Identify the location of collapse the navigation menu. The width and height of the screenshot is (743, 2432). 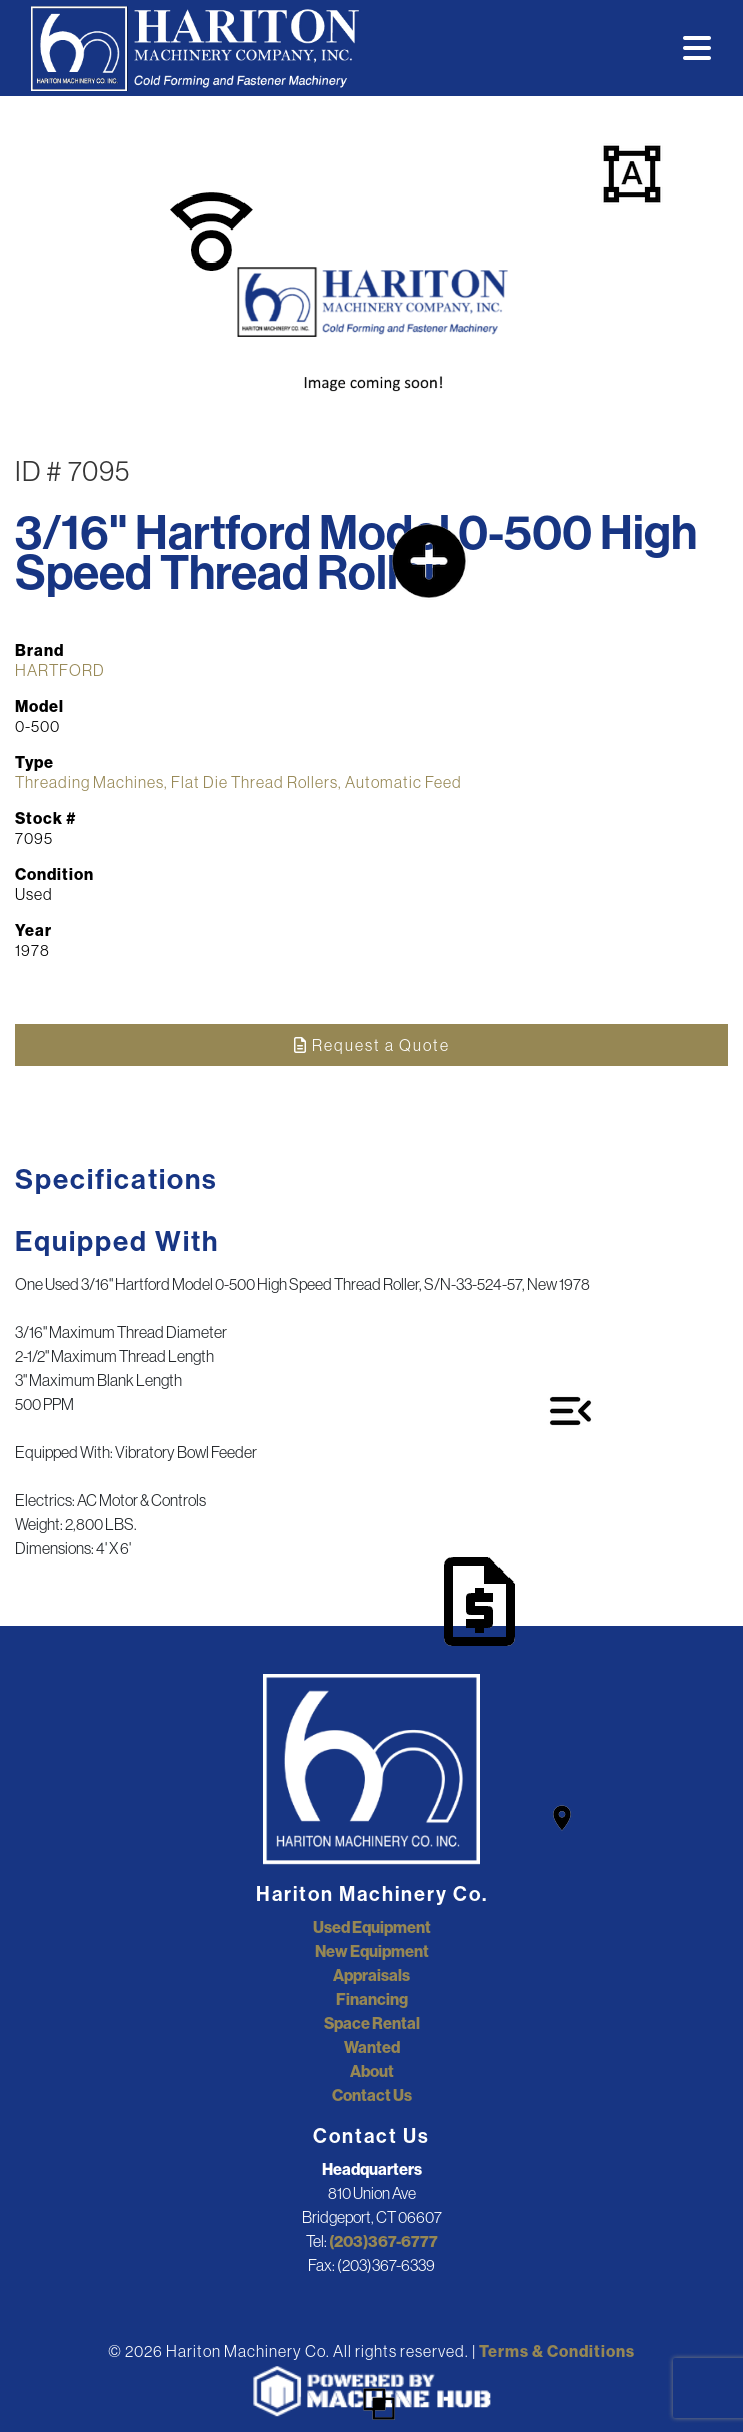
(571, 1411).